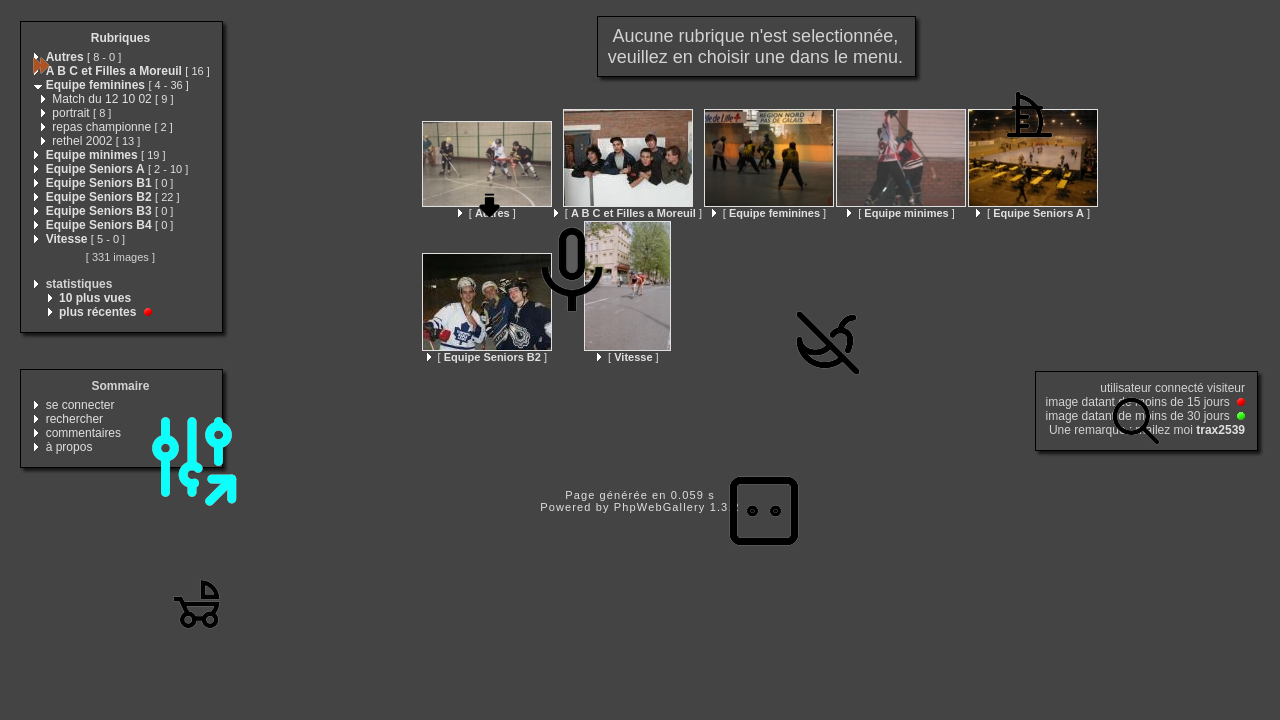  I want to click on disable spicy food filter, so click(828, 343).